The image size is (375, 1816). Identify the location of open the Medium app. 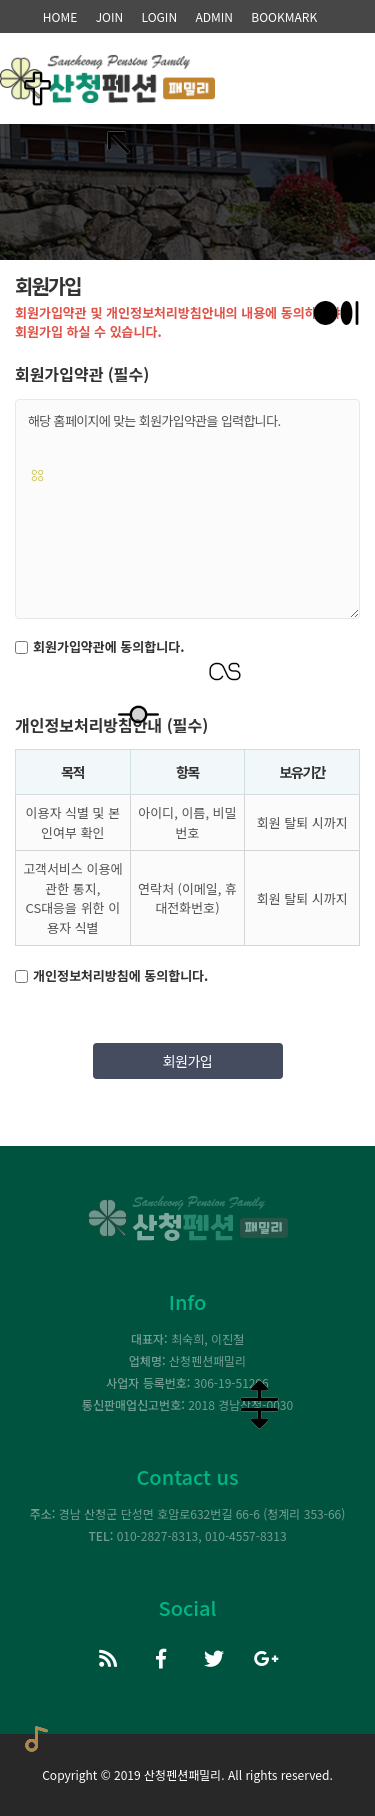
(336, 313).